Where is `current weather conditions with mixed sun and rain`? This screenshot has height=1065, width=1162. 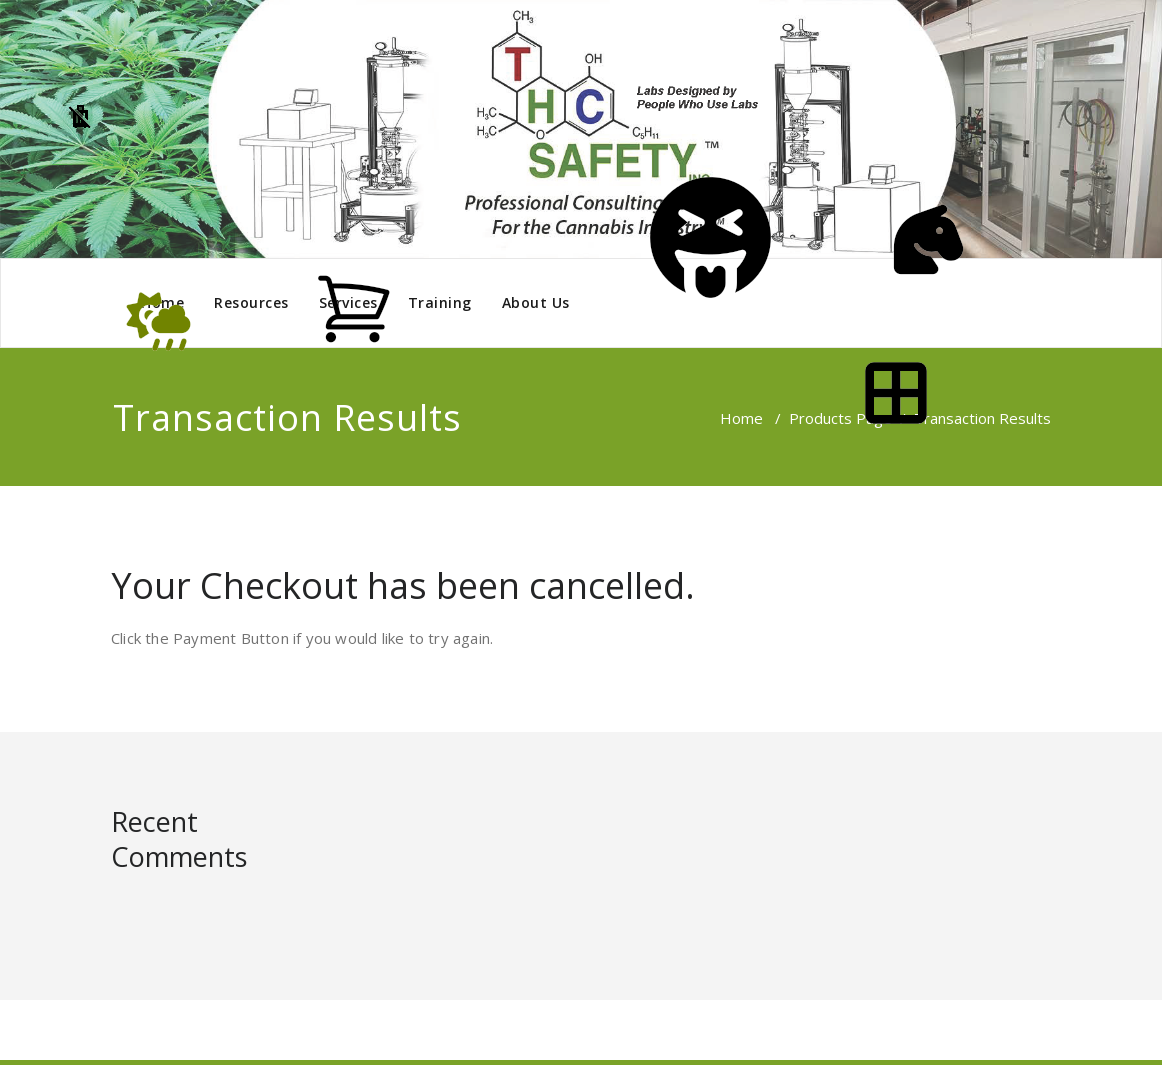 current weather conditions with mixed sun and rain is located at coordinates (158, 322).